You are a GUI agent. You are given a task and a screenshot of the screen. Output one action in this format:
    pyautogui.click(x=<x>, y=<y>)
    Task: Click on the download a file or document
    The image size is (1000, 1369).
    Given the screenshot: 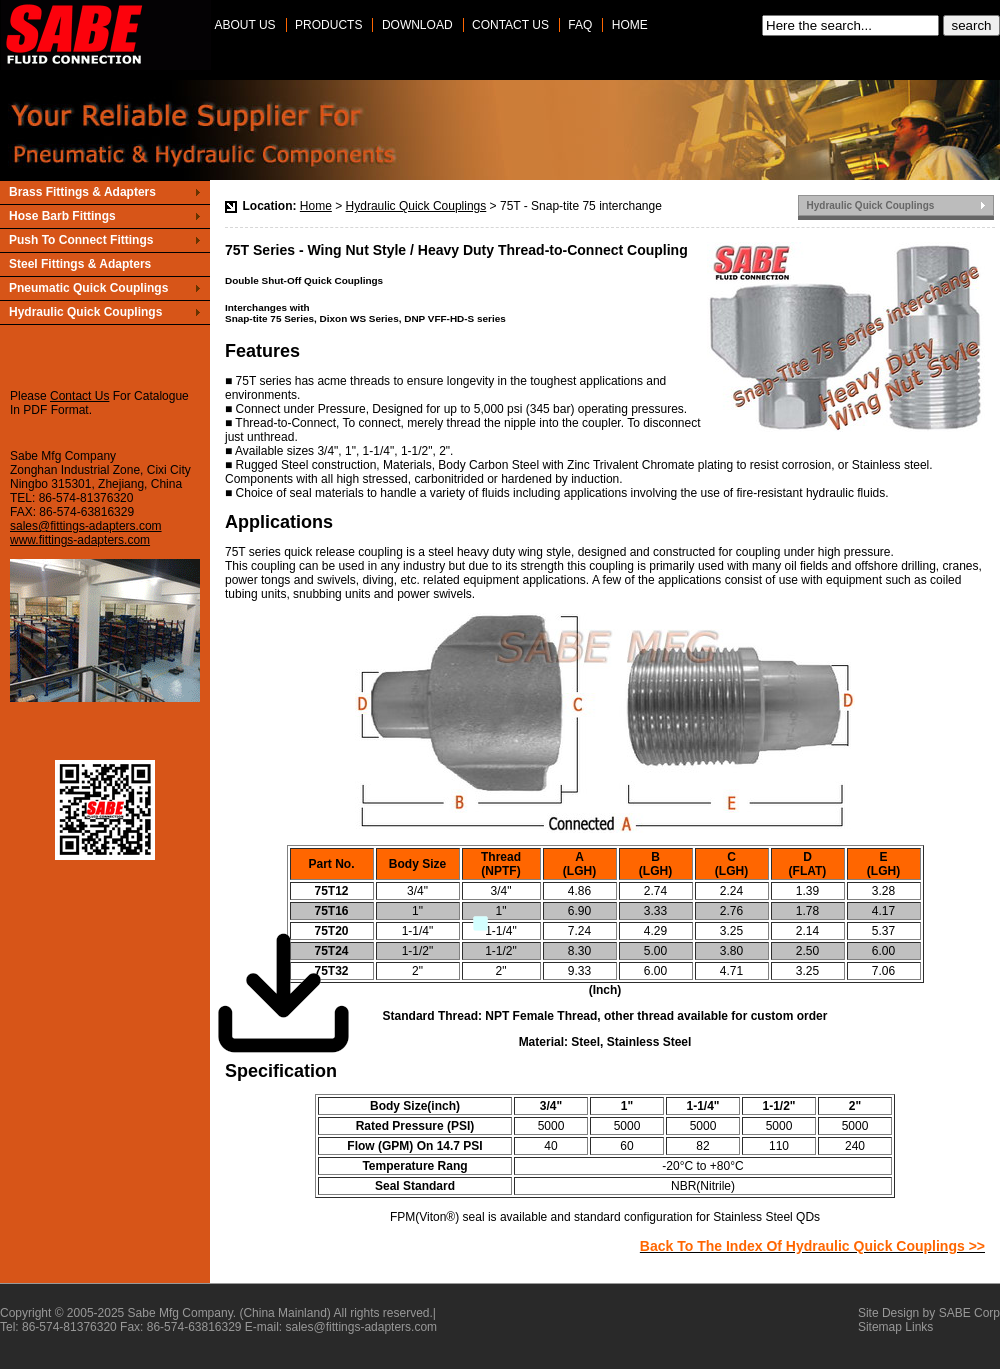 What is the action you would take?
    pyautogui.click(x=283, y=996)
    